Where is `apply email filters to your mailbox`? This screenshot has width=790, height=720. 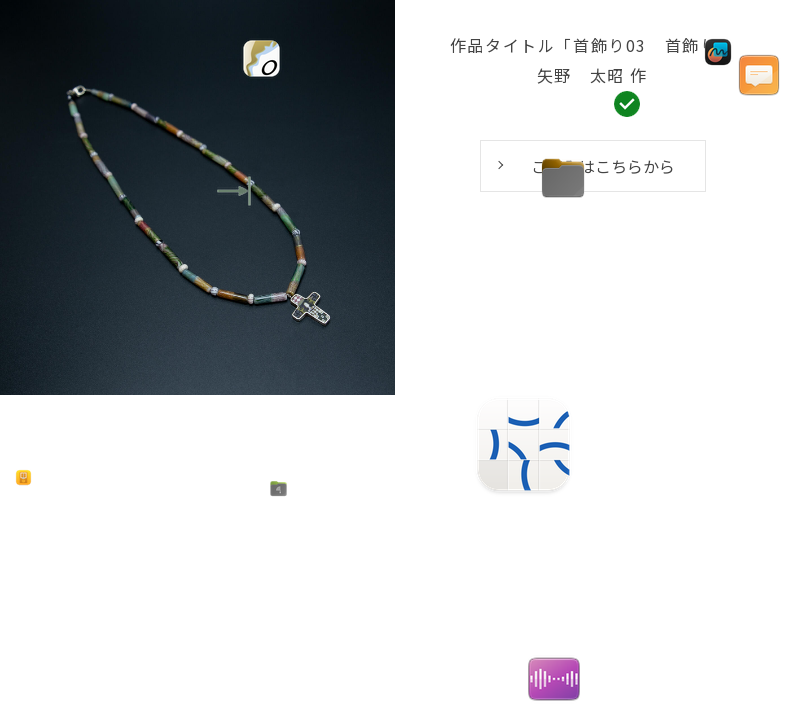
apply email filters to your mailbox is located at coordinates (627, 104).